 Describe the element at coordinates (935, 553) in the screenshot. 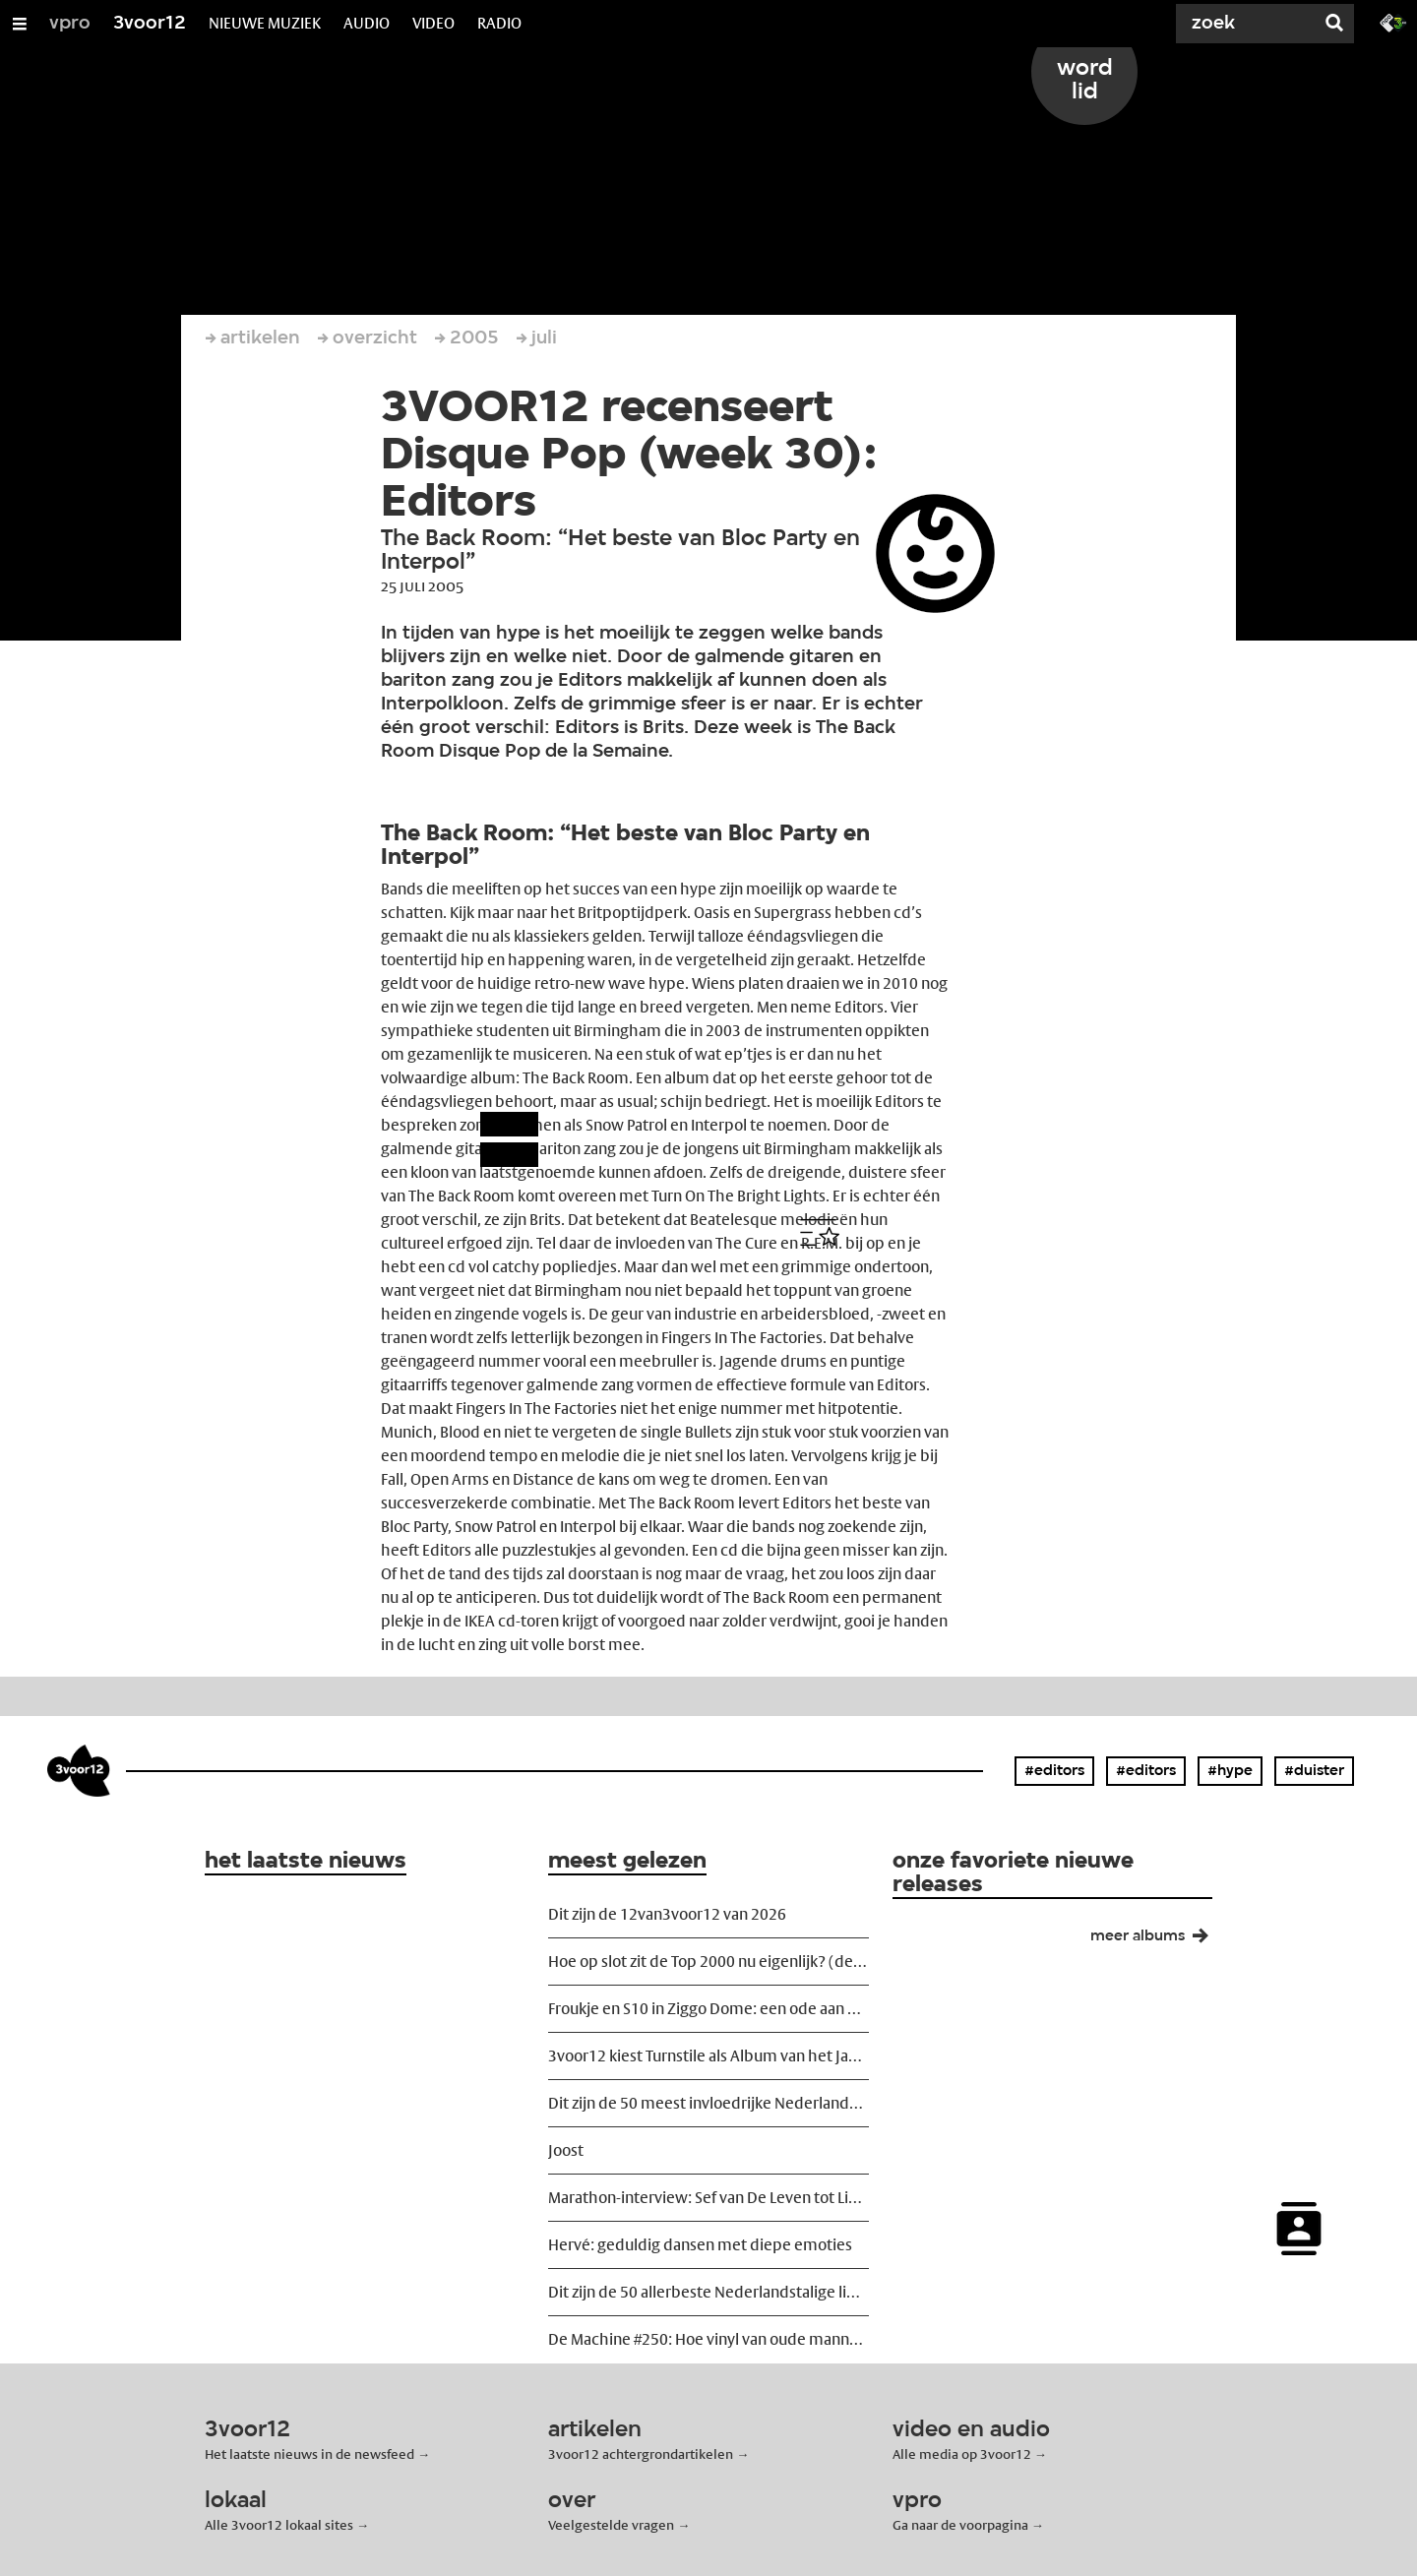

I see `access baby or infant-related features` at that location.